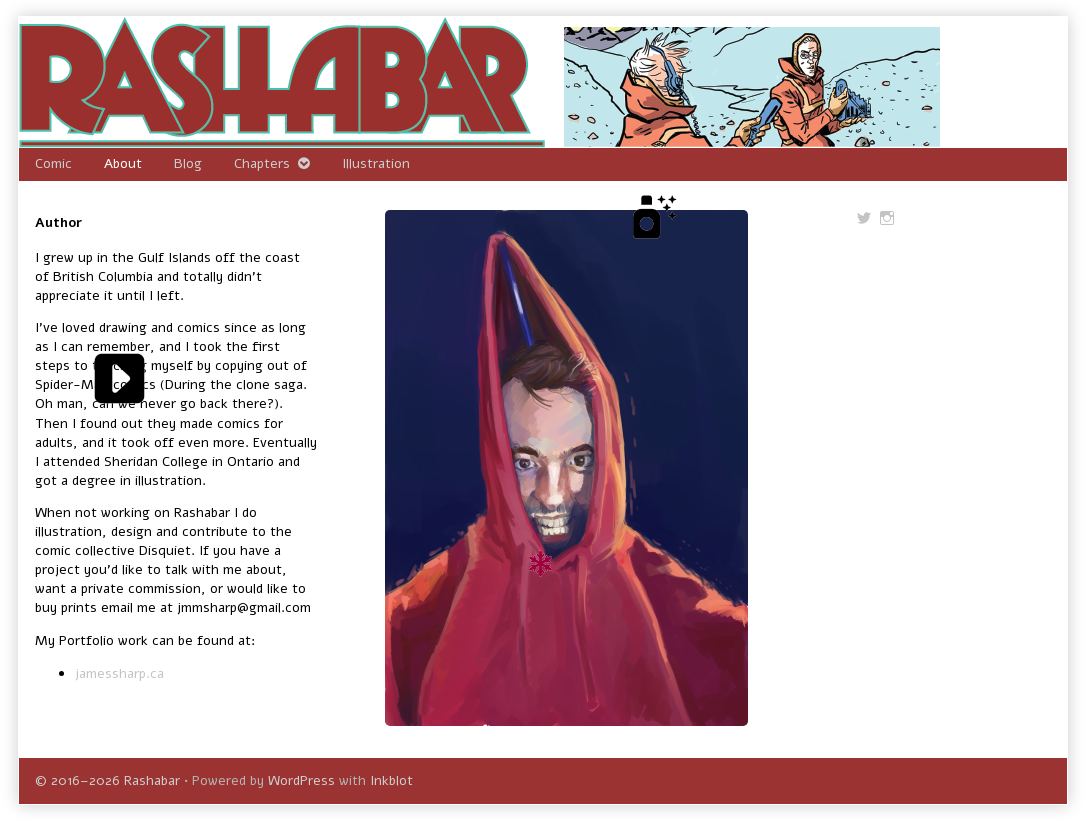 This screenshot has width=1085, height=821. What do you see at coordinates (540, 563) in the screenshot?
I see `activate cooling or air conditioning mode` at bounding box center [540, 563].